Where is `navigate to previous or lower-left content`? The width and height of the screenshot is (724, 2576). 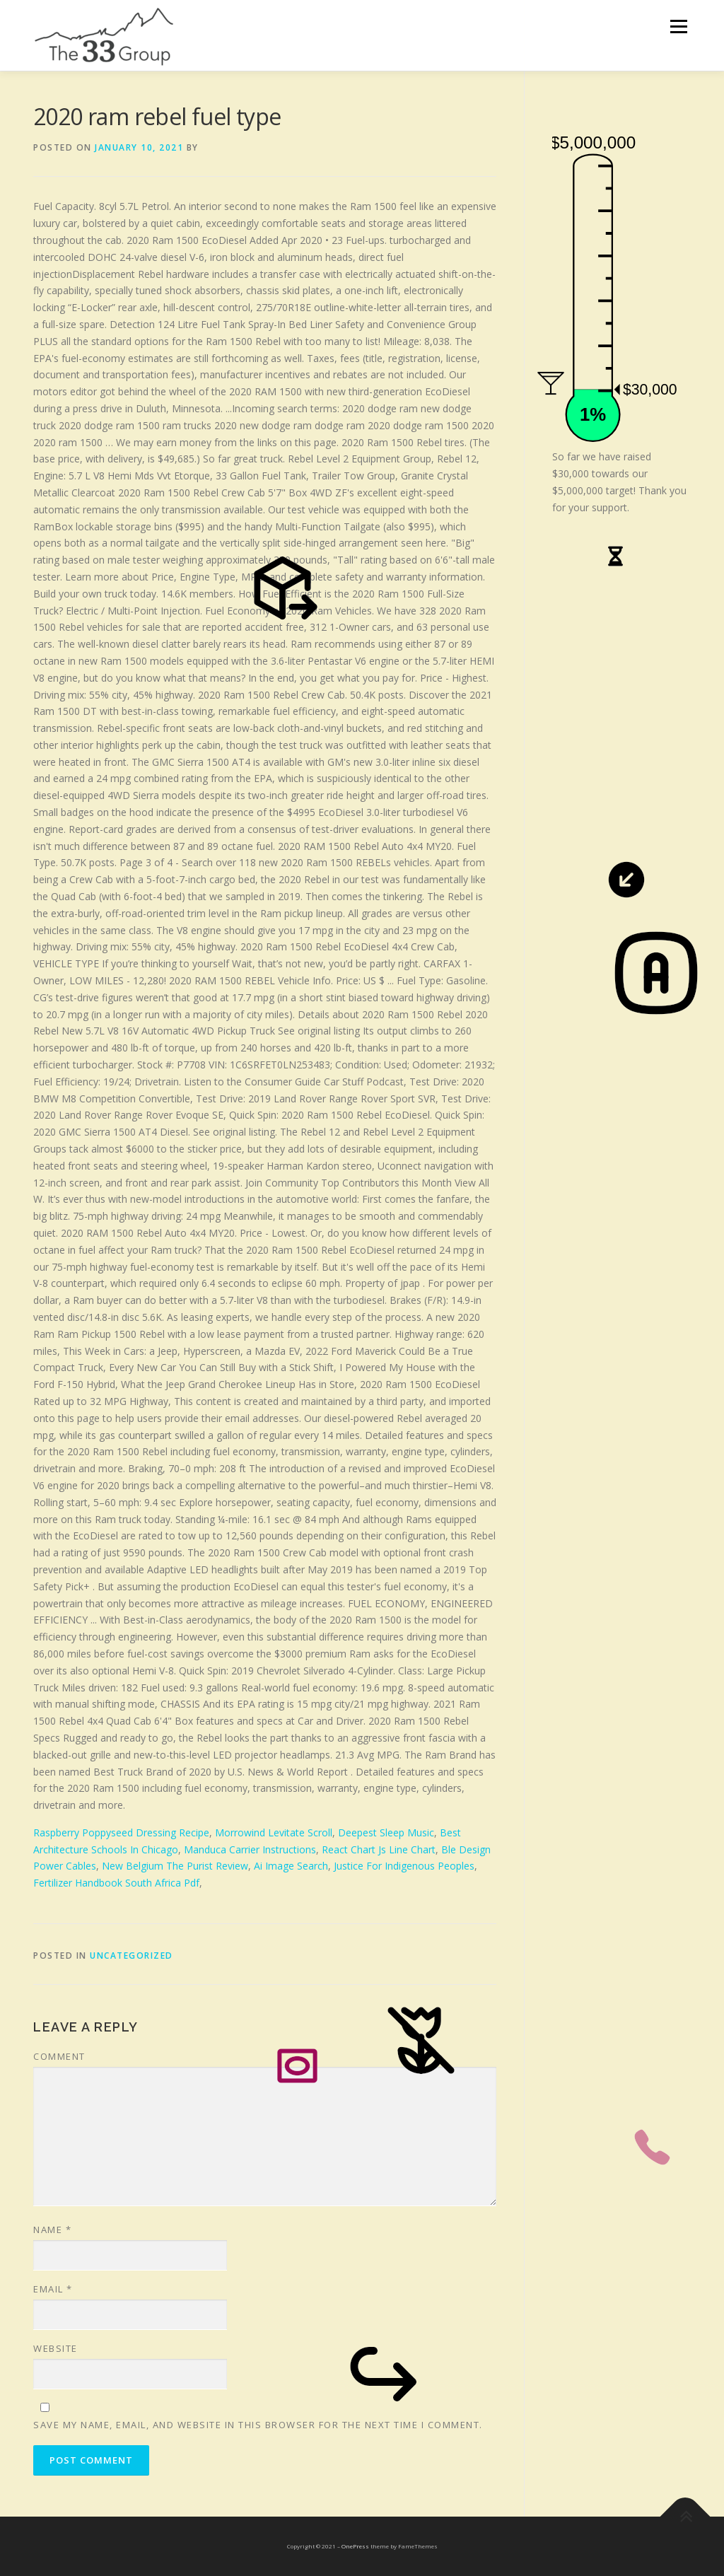 navigate to previous or lower-left content is located at coordinates (626, 880).